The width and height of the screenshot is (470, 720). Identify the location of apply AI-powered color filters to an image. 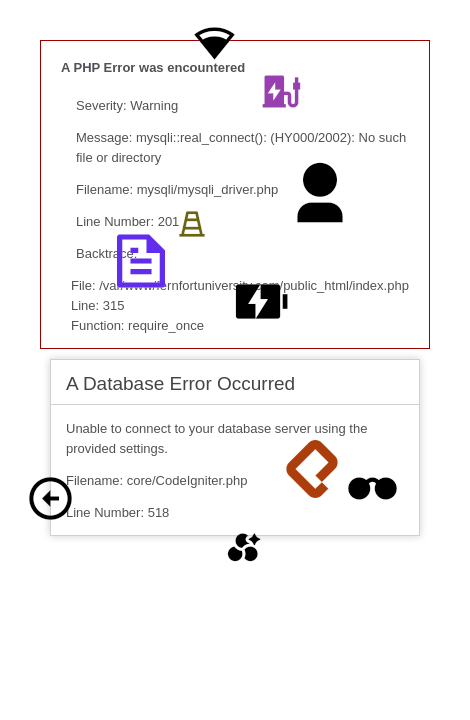
(243, 549).